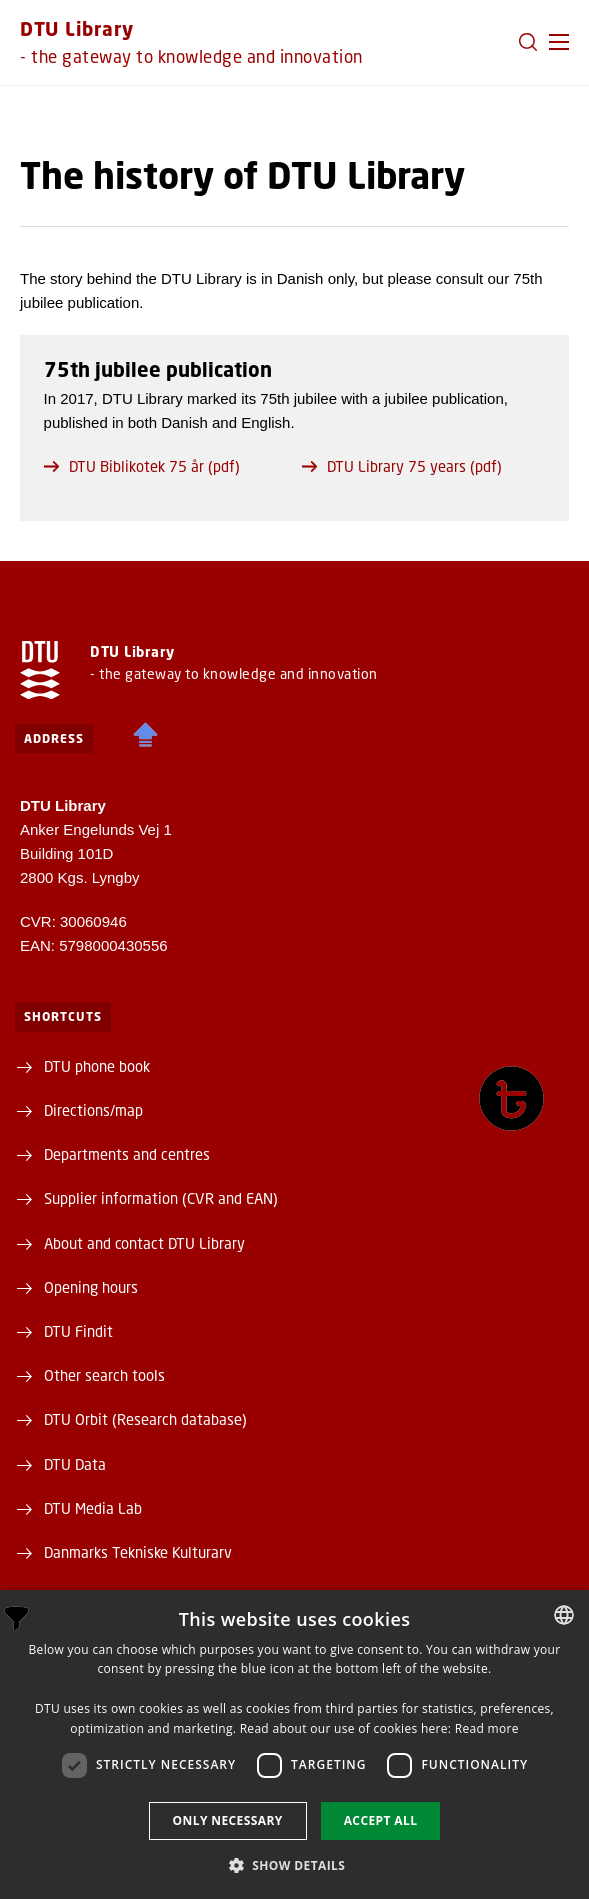 The height and width of the screenshot is (1899, 589). I want to click on filter or sort content, so click(16, 1618).